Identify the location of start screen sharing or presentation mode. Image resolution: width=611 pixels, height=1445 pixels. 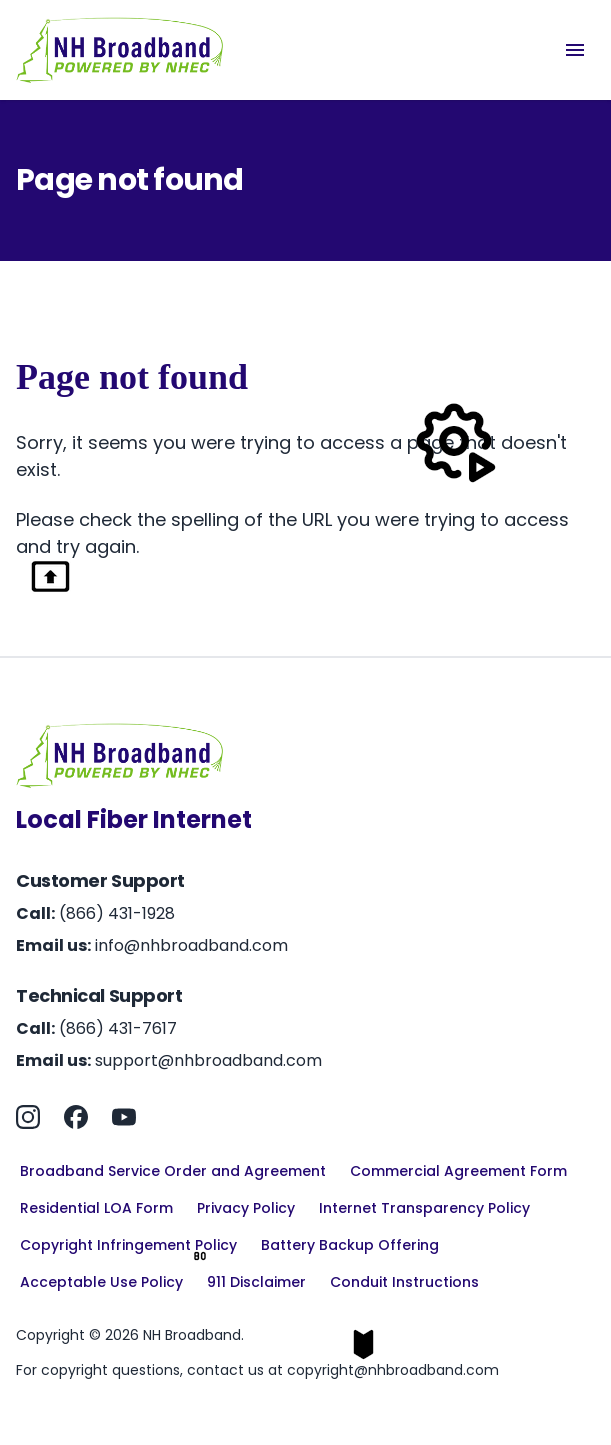
(50, 576).